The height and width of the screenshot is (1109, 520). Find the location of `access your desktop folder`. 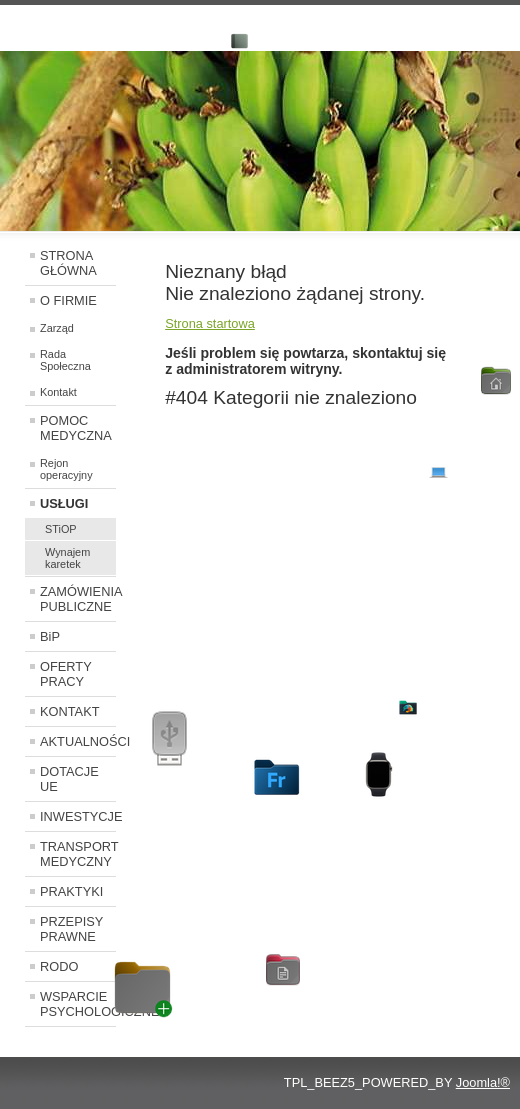

access your desktop folder is located at coordinates (239, 40).